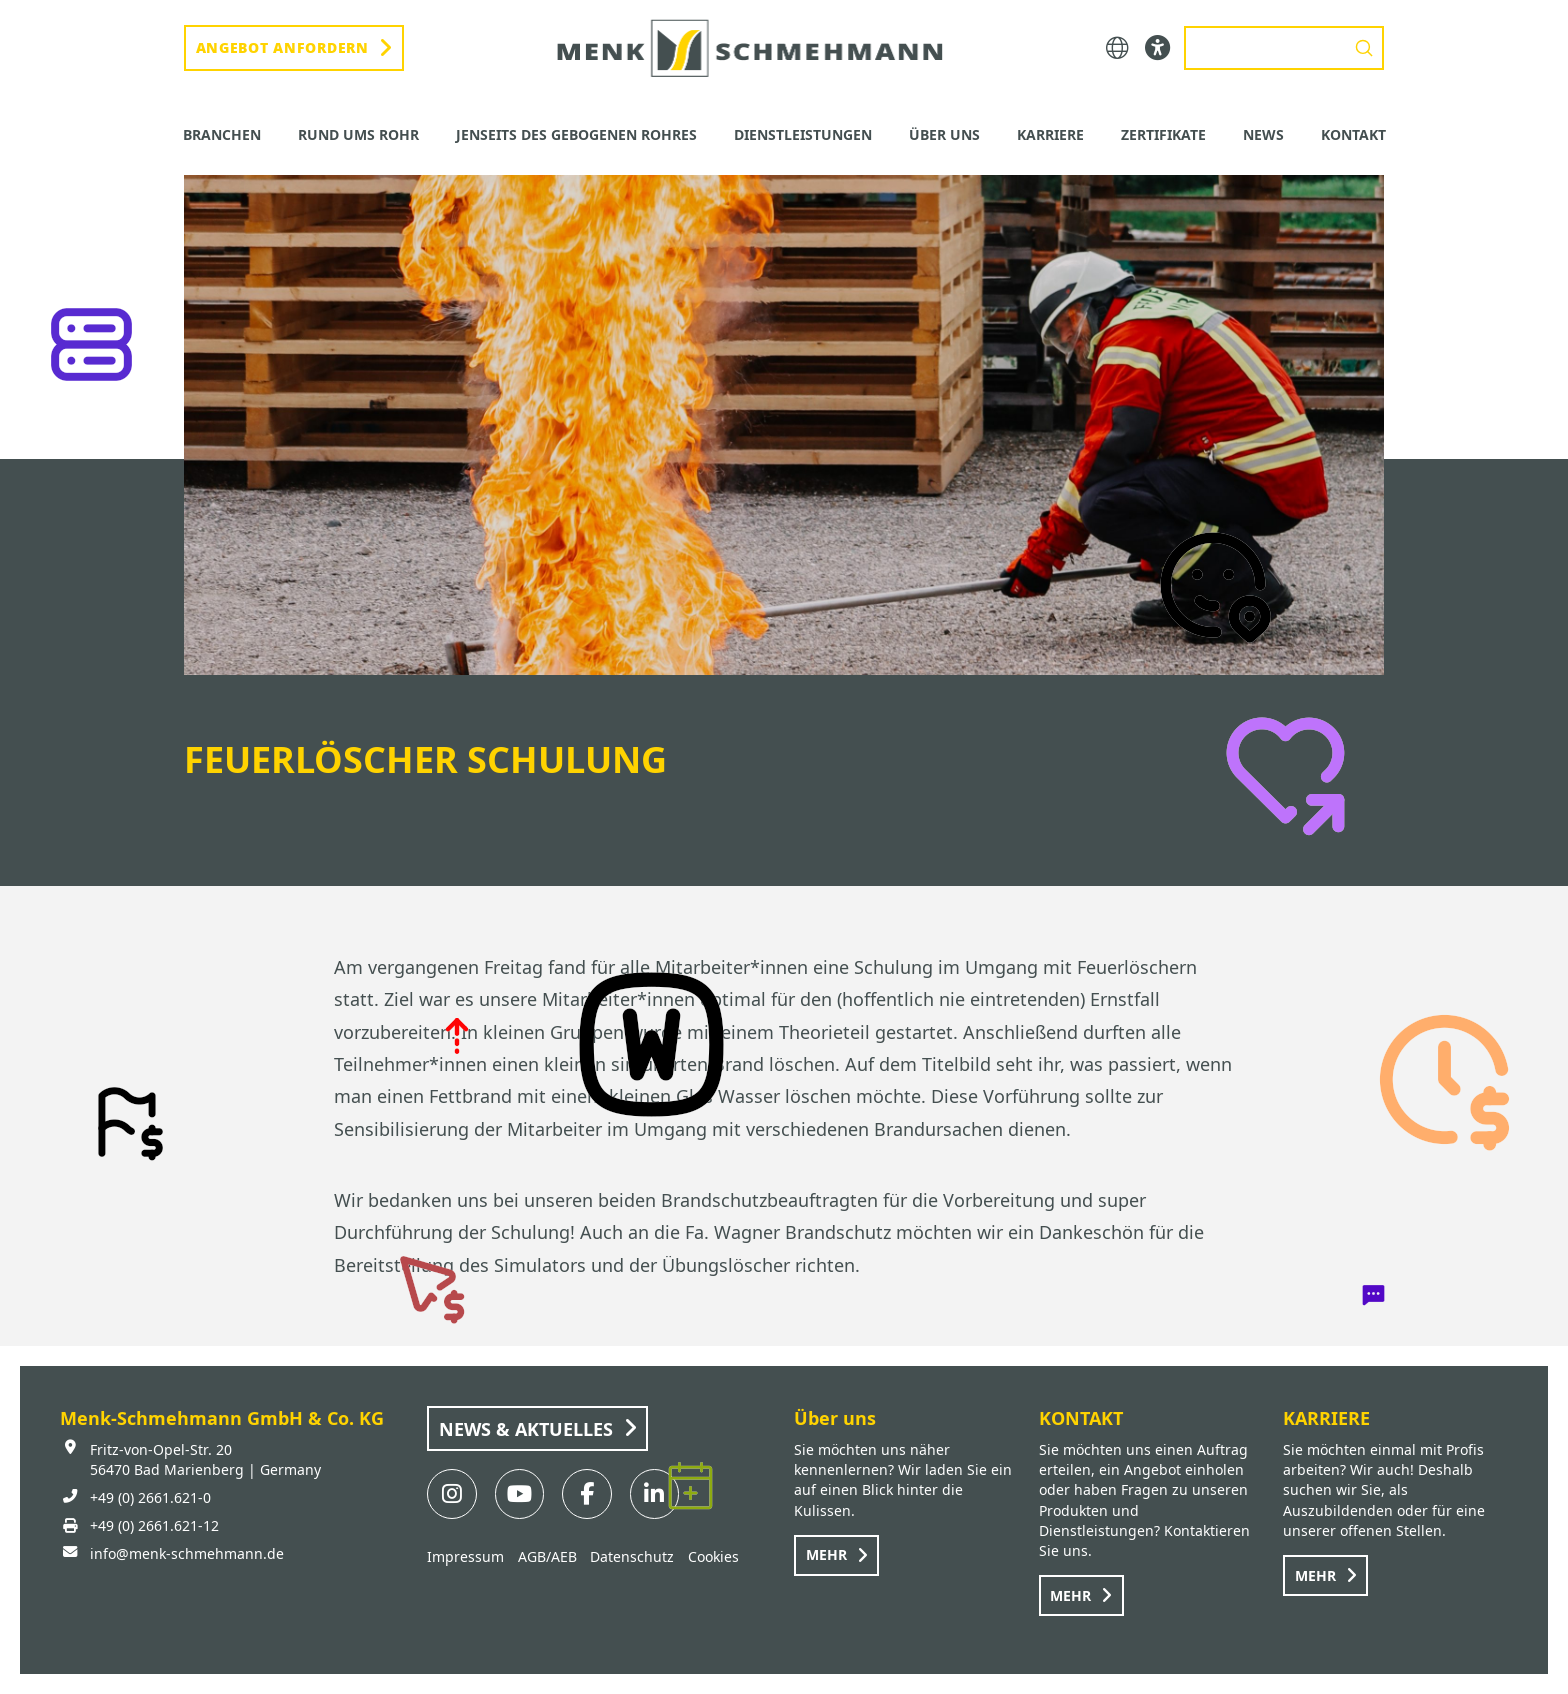  I want to click on share a liked or favorited item, so click(1285, 770).